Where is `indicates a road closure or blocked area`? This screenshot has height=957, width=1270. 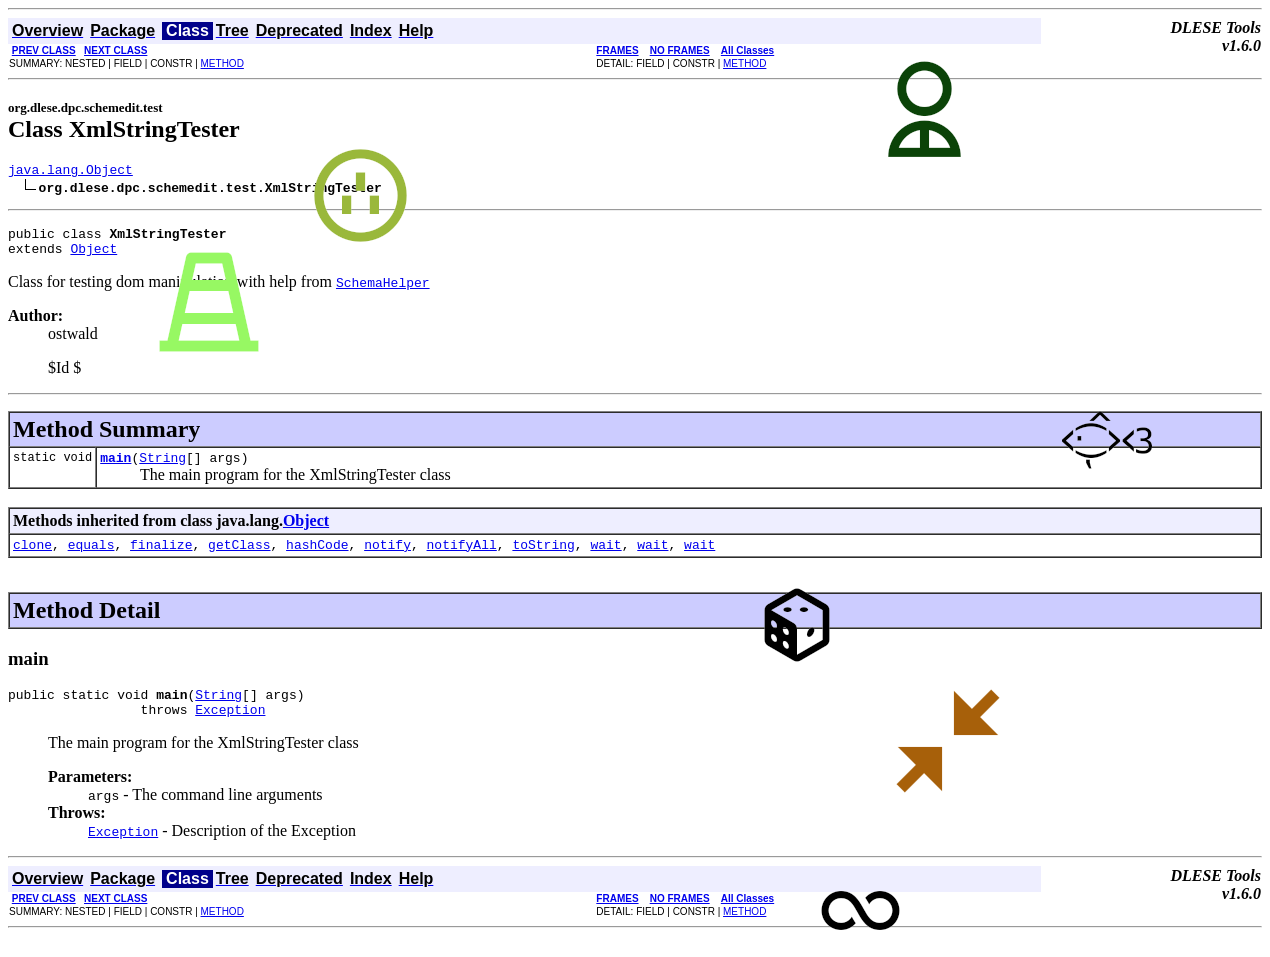 indicates a road closure or blocked area is located at coordinates (209, 302).